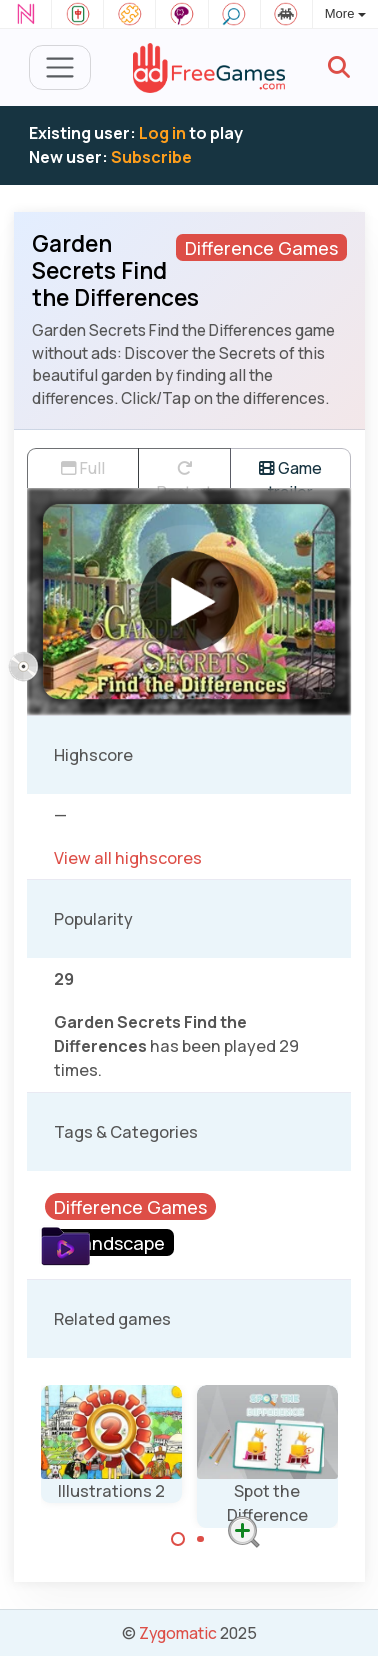 The height and width of the screenshot is (1656, 378). What do you see at coordinates (23, 666) in the screenshot?
I see `indicates a DVD-RW drive or rewritable disc` at bounding box center [23, 666].